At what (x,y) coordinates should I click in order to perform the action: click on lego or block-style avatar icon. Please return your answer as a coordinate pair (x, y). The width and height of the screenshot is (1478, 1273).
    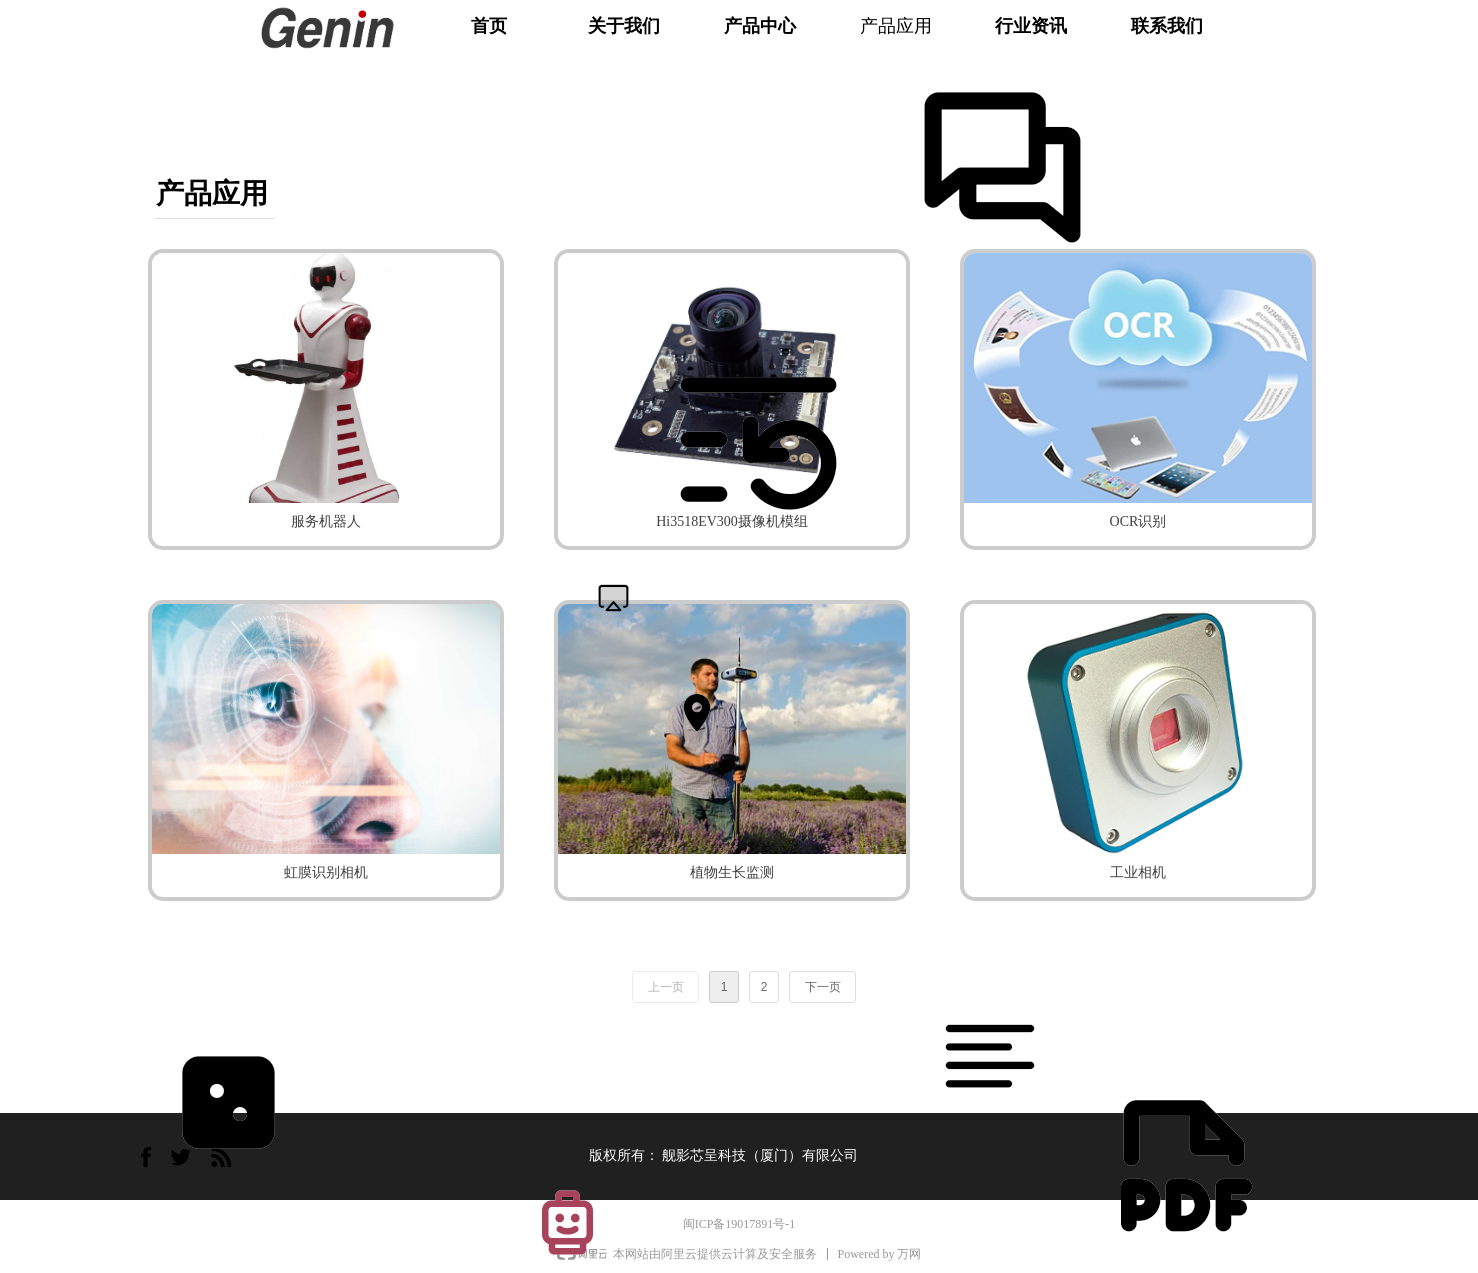
    Looking at the image, I should click on (567, 1222).